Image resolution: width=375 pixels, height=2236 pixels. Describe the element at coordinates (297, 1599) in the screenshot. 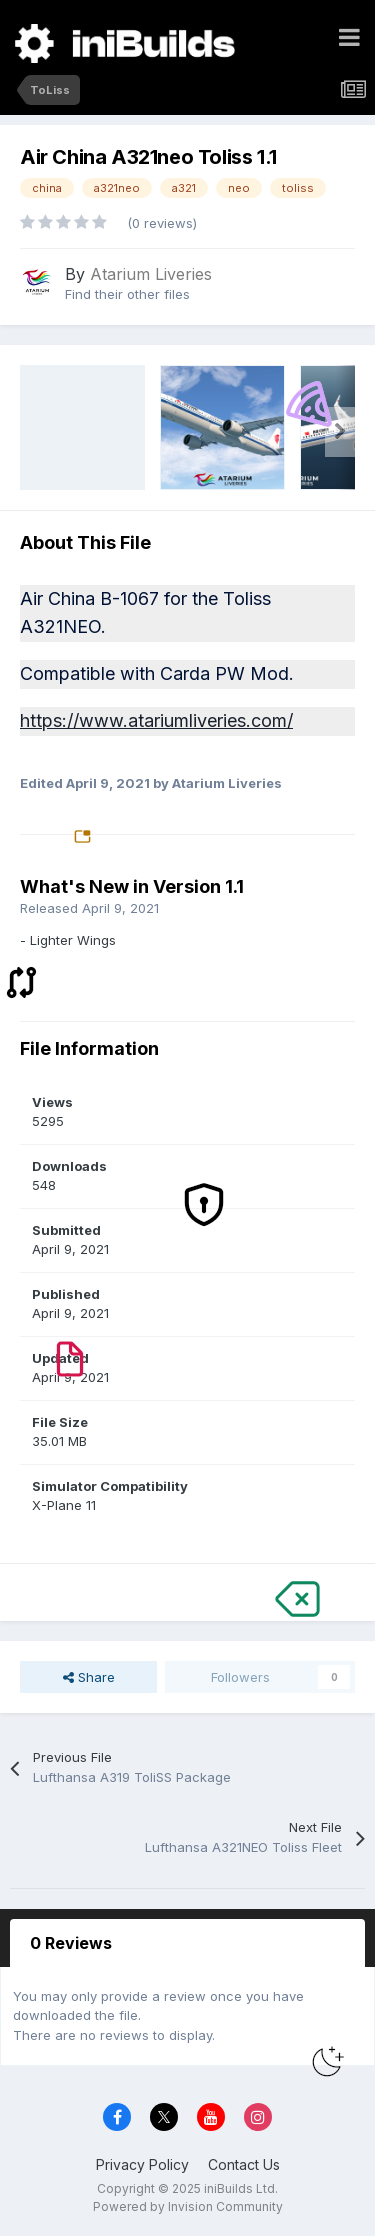

I see `delete the previous character` at that location.